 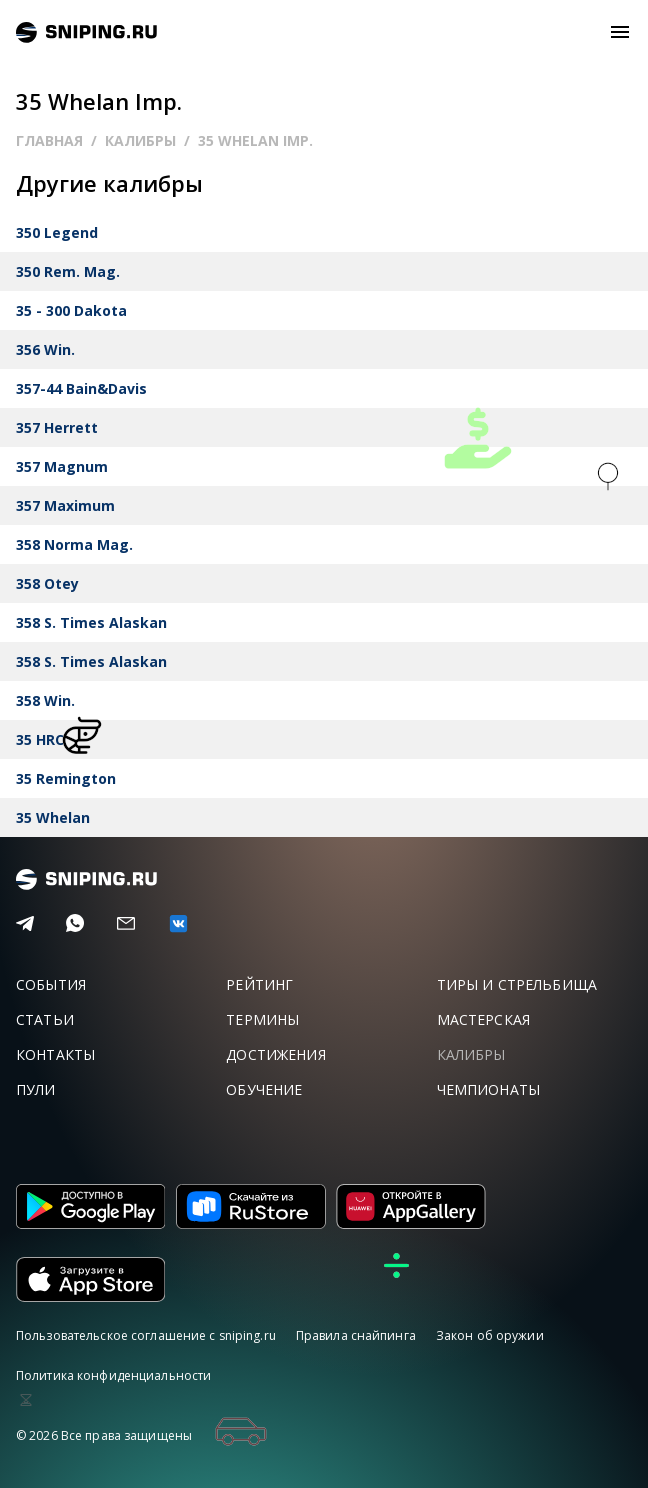 I want to click on indicates seafood or shellfish menu category, so click(x=82, y=736).